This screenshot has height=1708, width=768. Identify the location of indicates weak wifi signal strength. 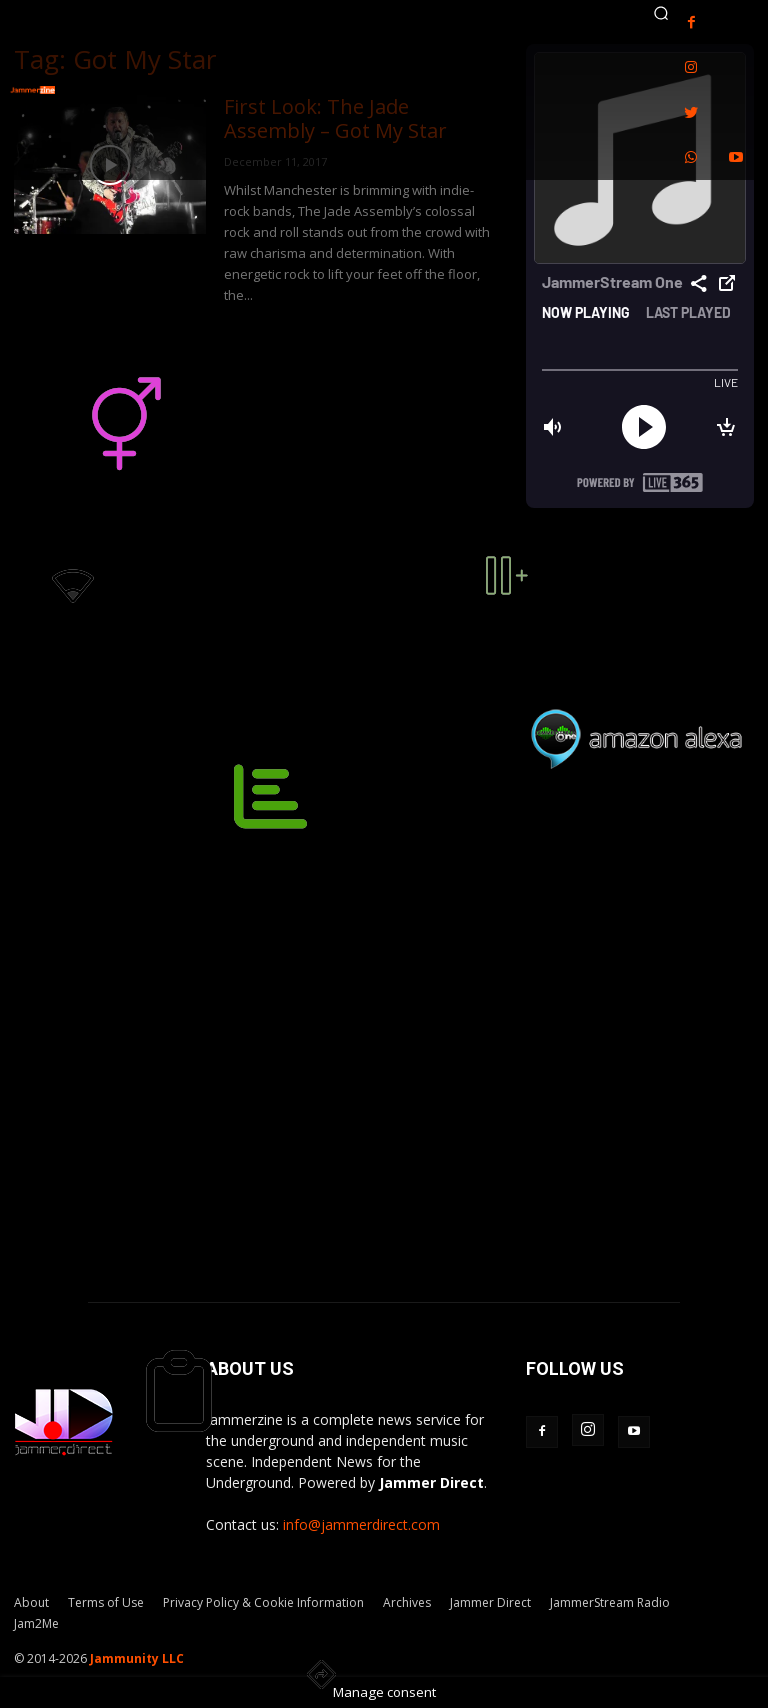
(73, 586).